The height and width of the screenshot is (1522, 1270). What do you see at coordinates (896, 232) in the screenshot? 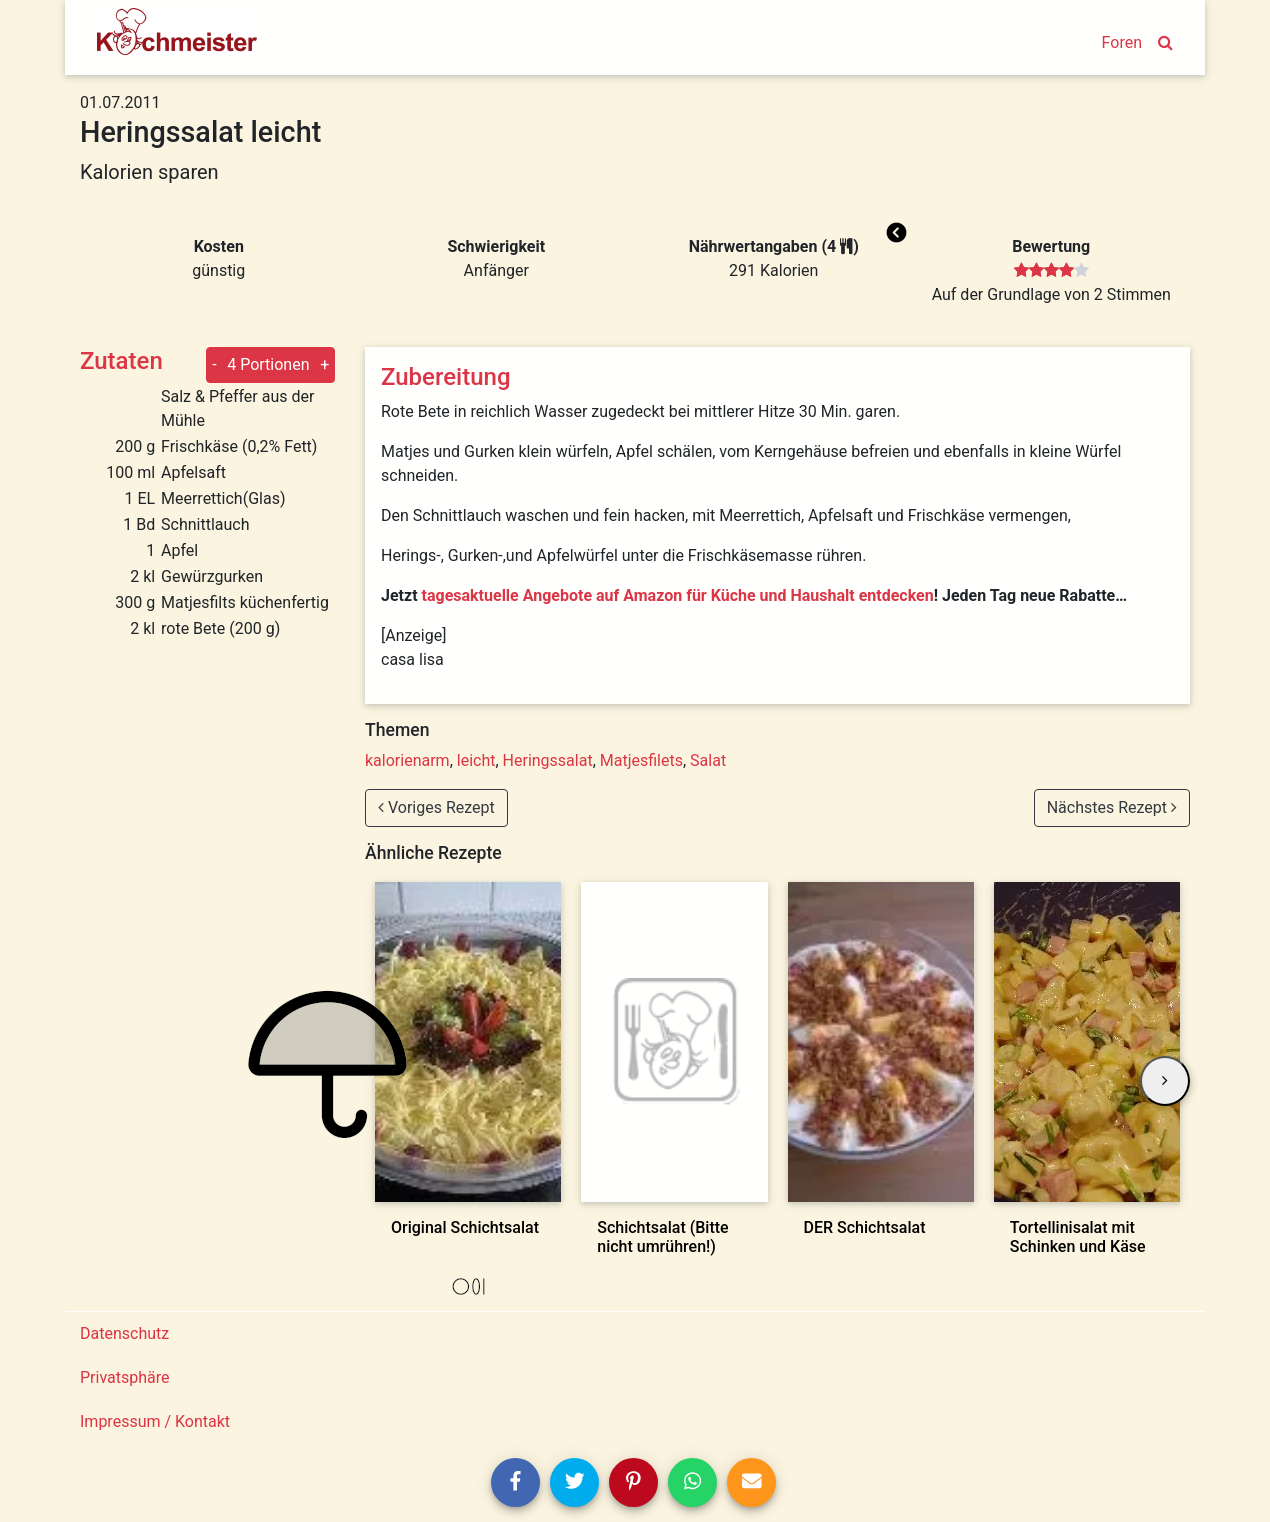
I see `go back to the previous screen` at bounding box center [896, 232].